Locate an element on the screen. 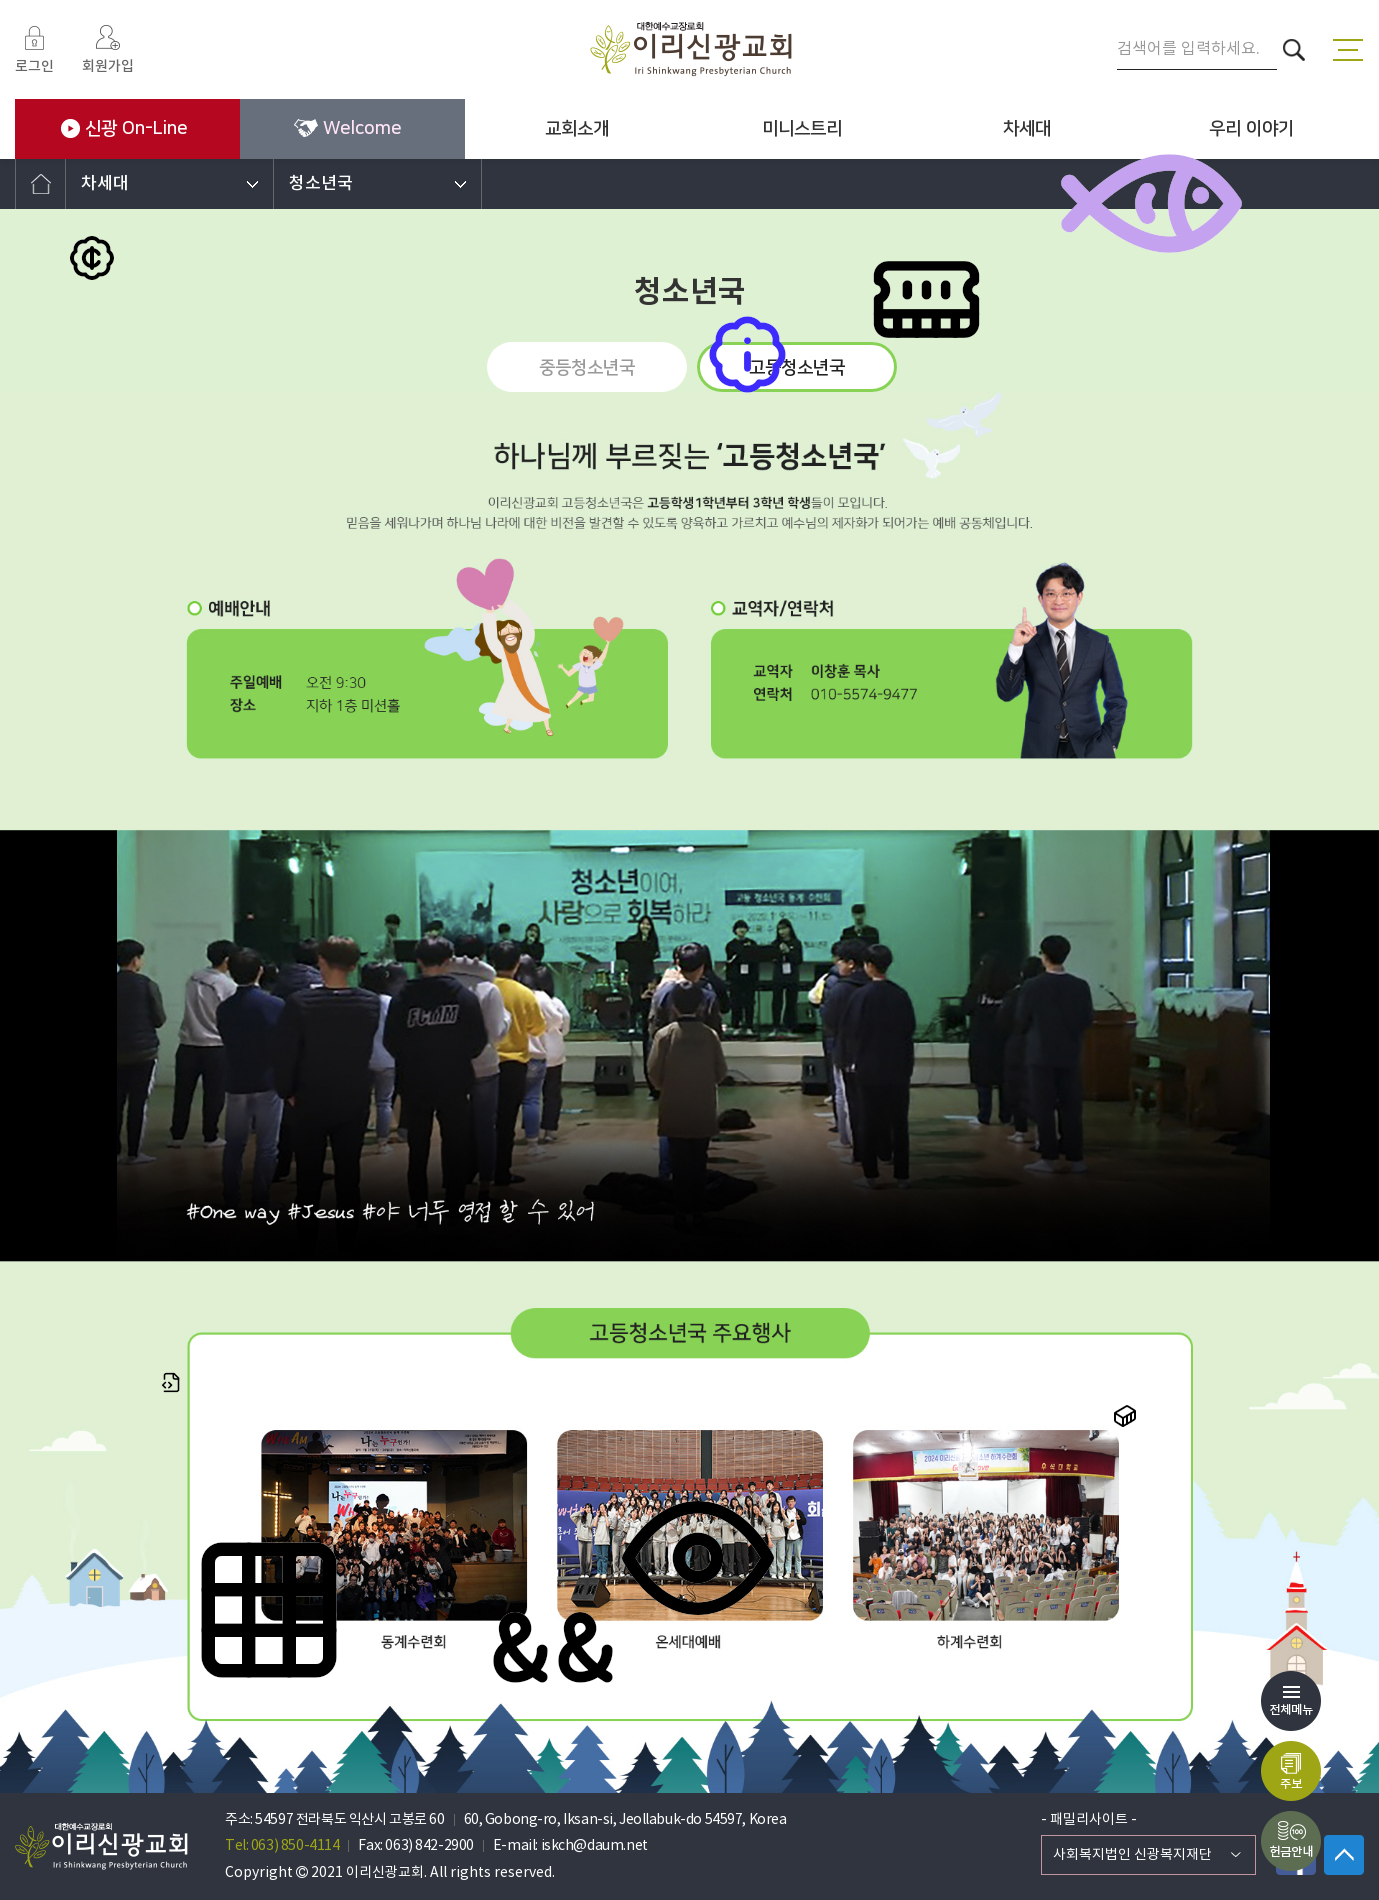 This screenshot has width=1379, height=1900. view cent-based pricing or rewards is located at coordinates (92, 258).